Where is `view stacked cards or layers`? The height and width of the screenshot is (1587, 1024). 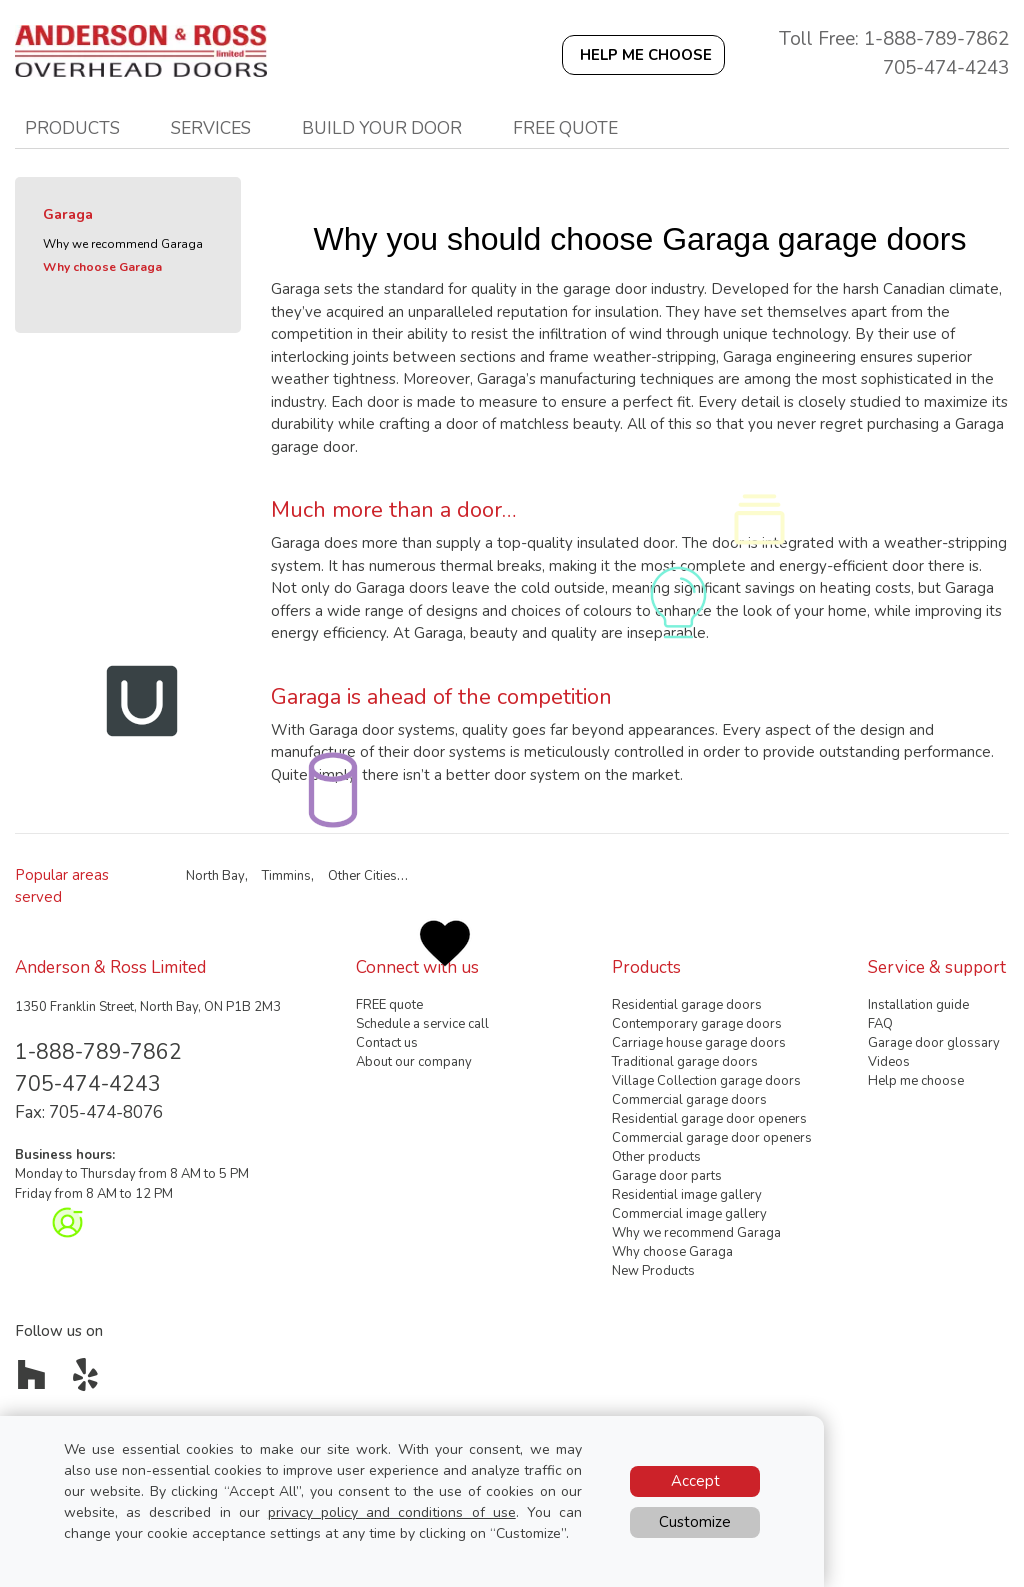
view stacked cards or layers is located at coordinates (759, 521).